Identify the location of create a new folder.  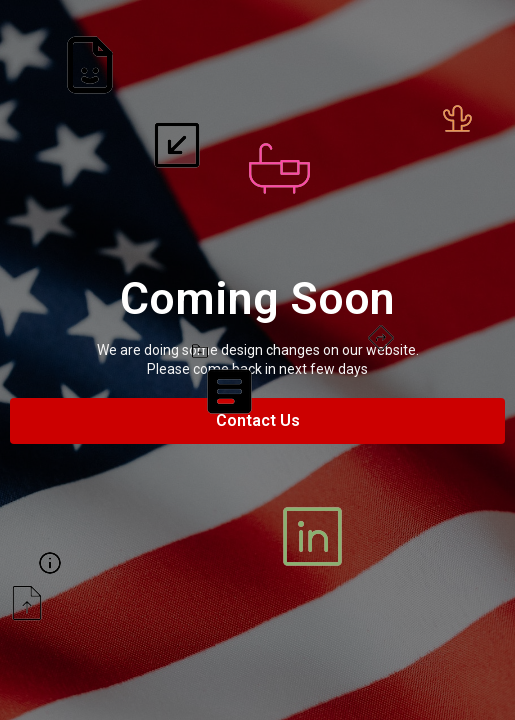
(200, 351).